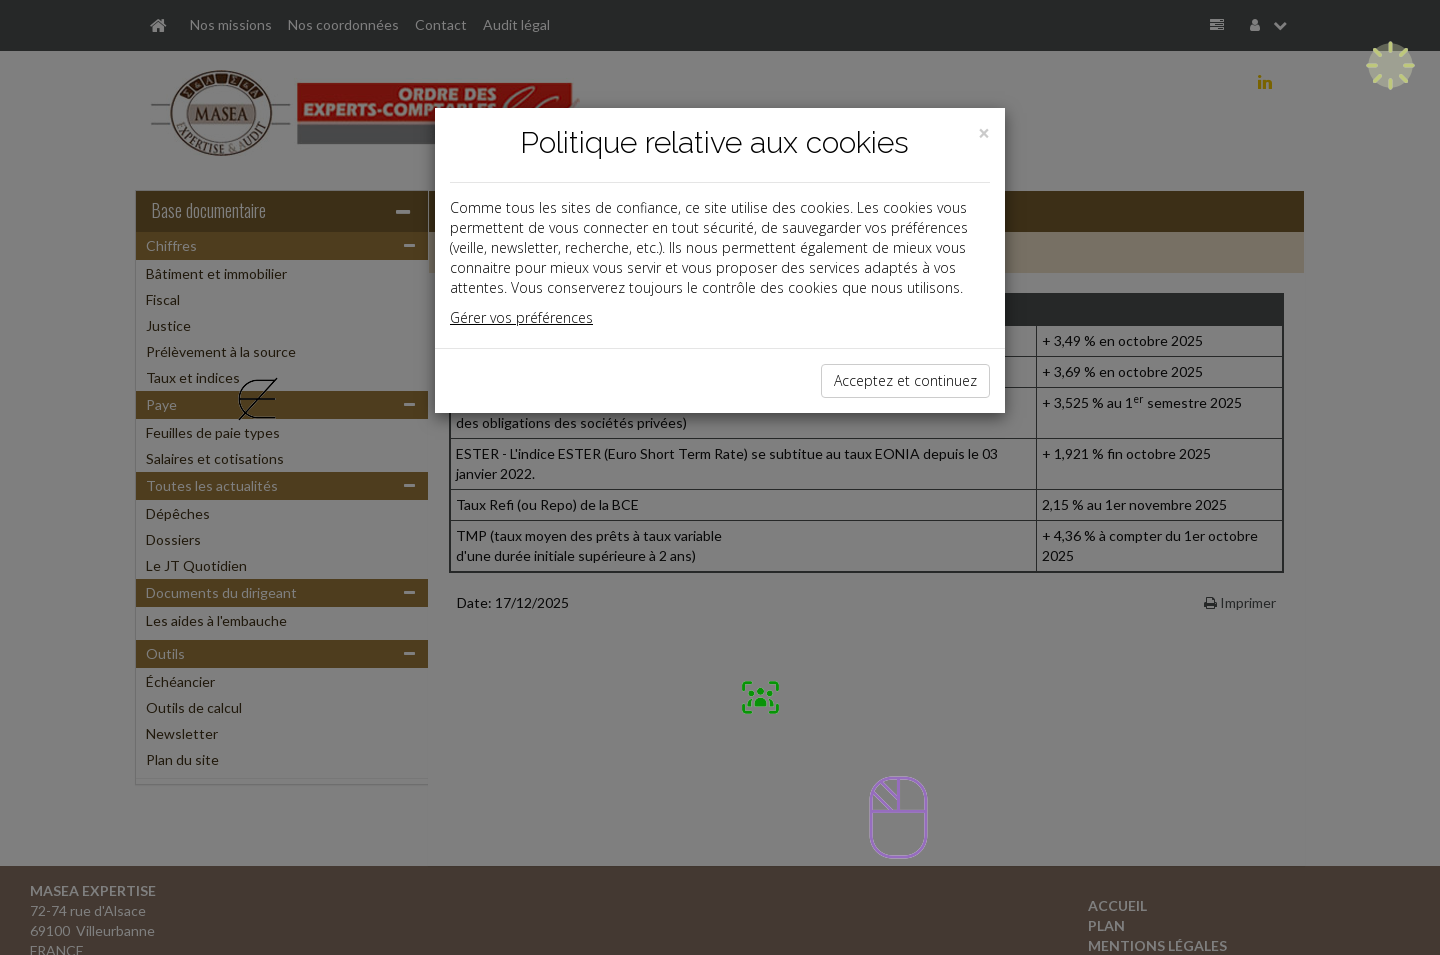 The width and height of the screenshot is (1440, 955). I want to click on scan or detect people in frame, so click(760, 697).